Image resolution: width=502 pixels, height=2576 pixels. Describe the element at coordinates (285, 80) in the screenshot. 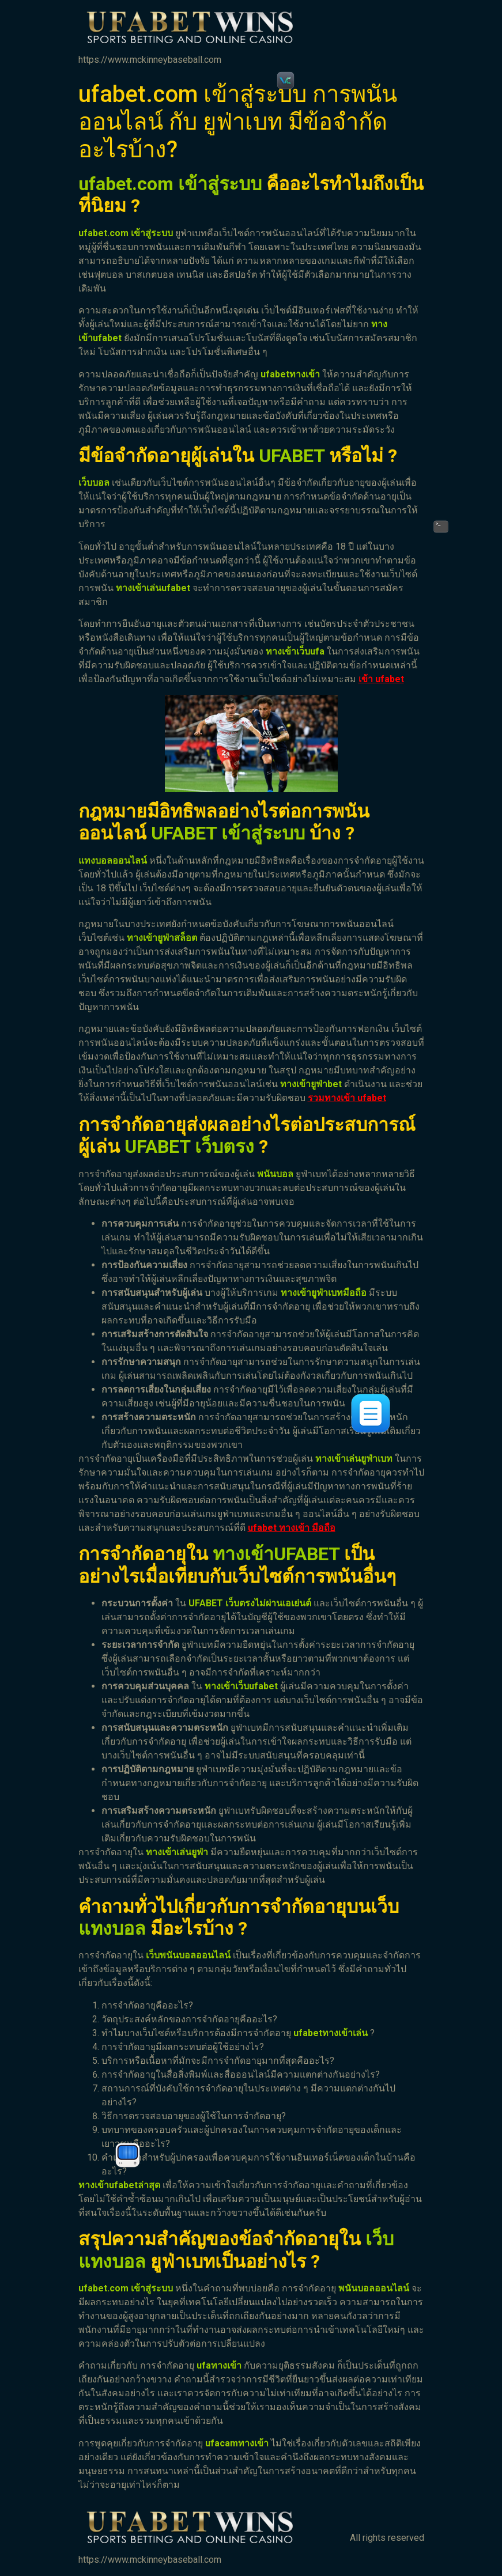

I see `open veracrypt disk encryption app` at that location.